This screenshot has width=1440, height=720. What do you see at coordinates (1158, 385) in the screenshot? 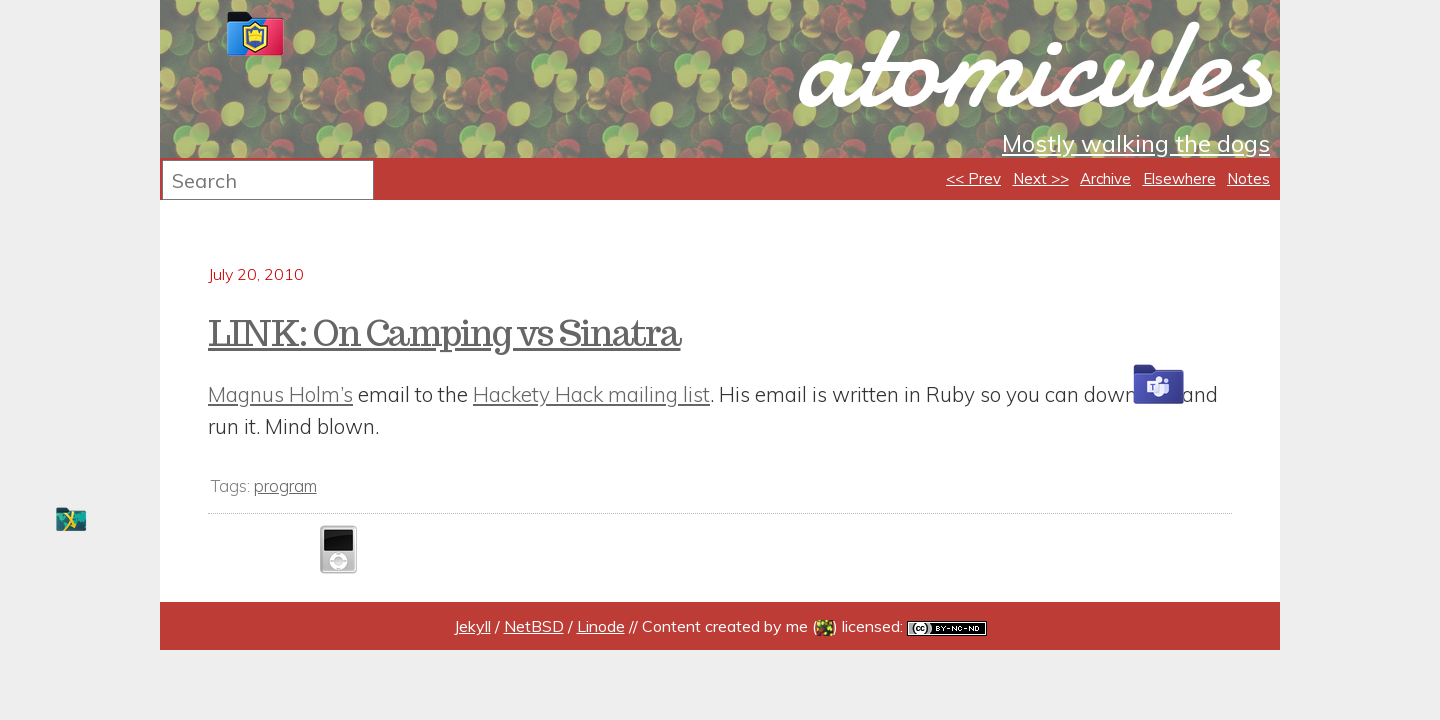
I see `open microsoft teams files folder` at bounding box center [1158, 385].